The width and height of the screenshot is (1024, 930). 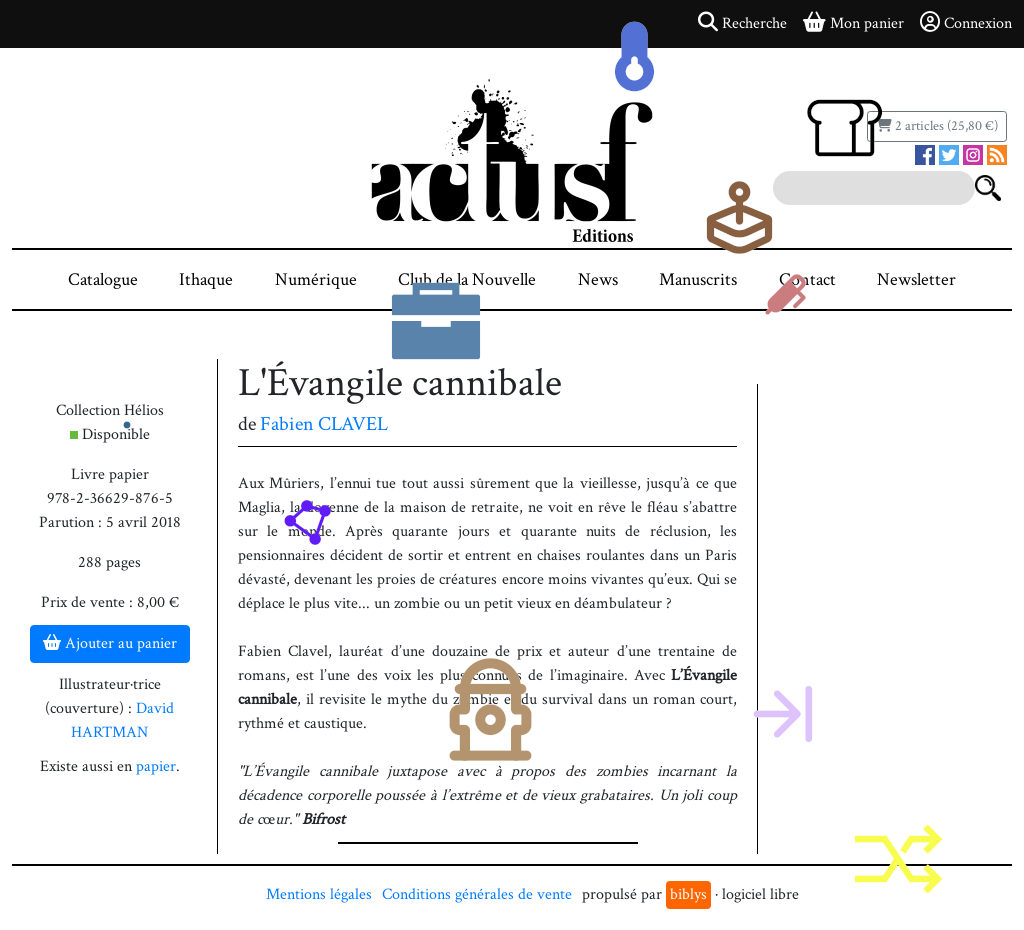 What do you see at coordinates (634, 56) in the screenshot?
I see `indicates low temperature reading` at bounding box center [634, 56].